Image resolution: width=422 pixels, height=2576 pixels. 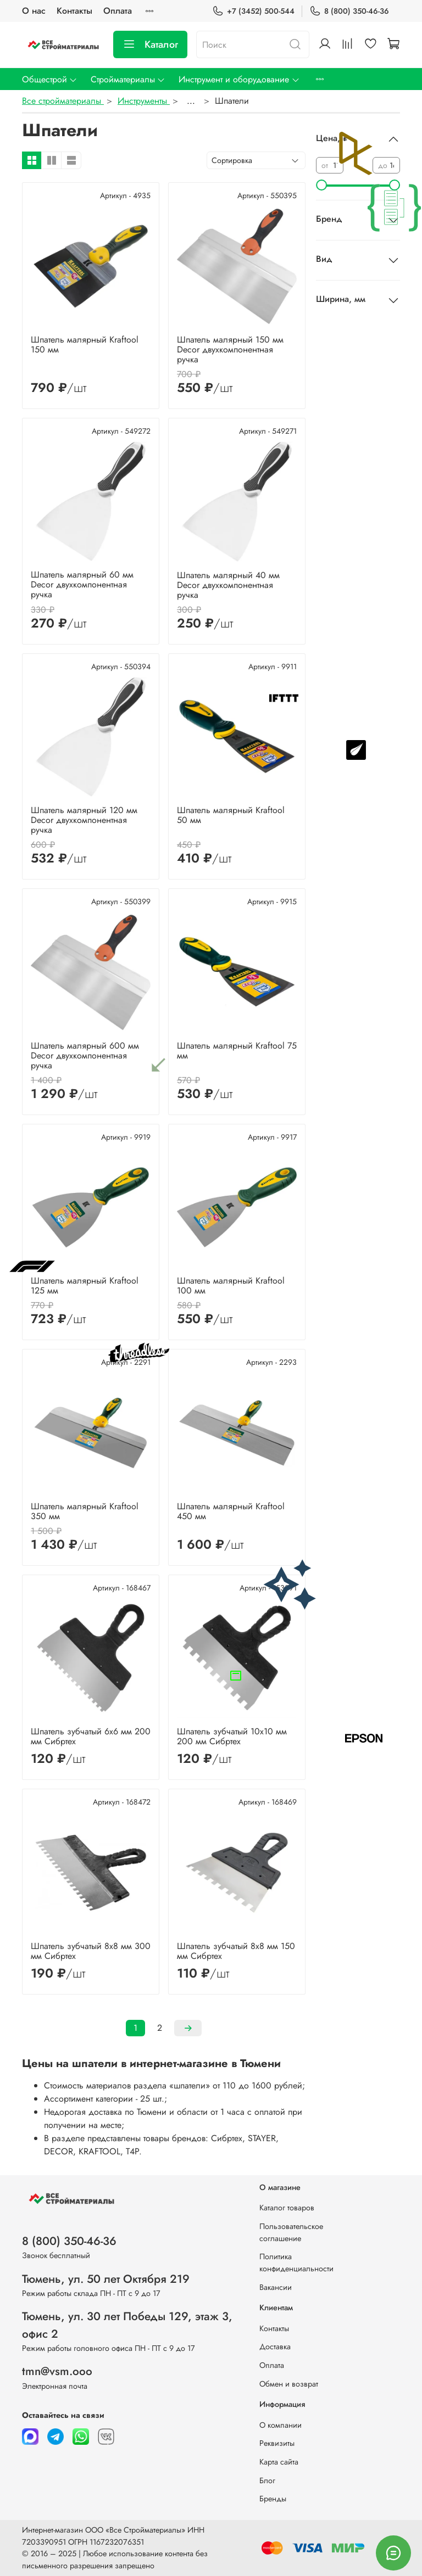 What do you see at coordinates (291, 1584) in the screenshot?
I see `indicates AI-generated or enhanced content` at bounding box center [291, 1584].